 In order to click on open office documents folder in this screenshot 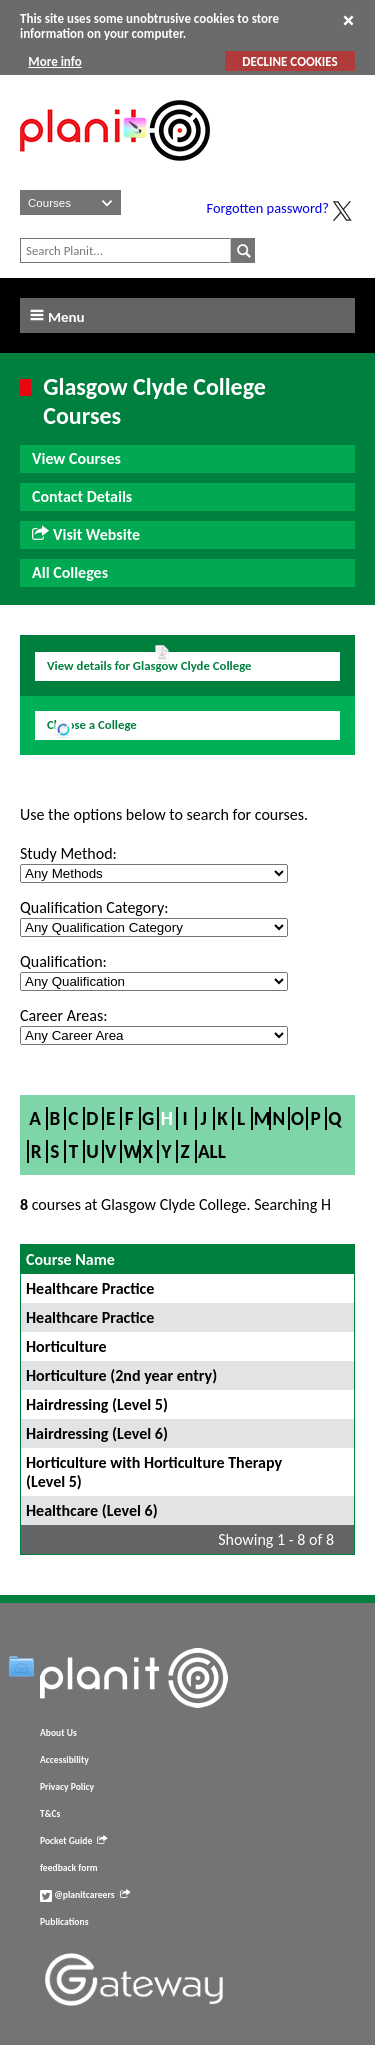, I will do `click(21, 1666)`.